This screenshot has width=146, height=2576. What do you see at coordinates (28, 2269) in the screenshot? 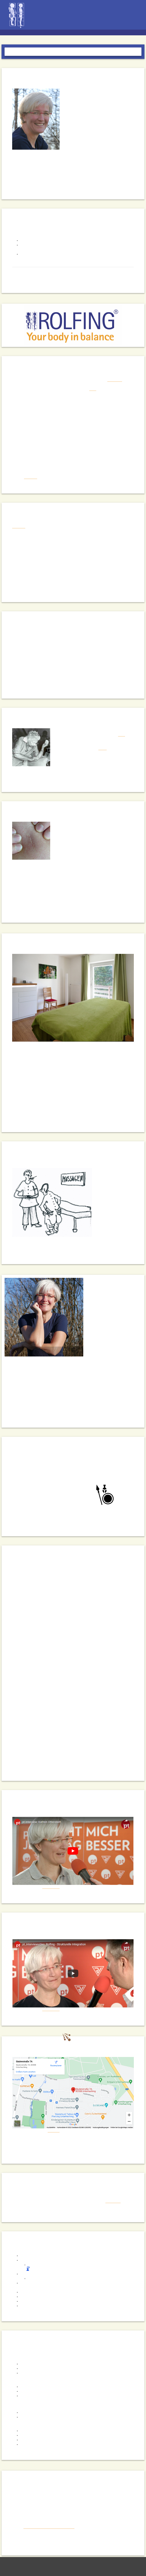
I see `indicates player is drowning or taking water damage` at bounding box center [28, 2269].